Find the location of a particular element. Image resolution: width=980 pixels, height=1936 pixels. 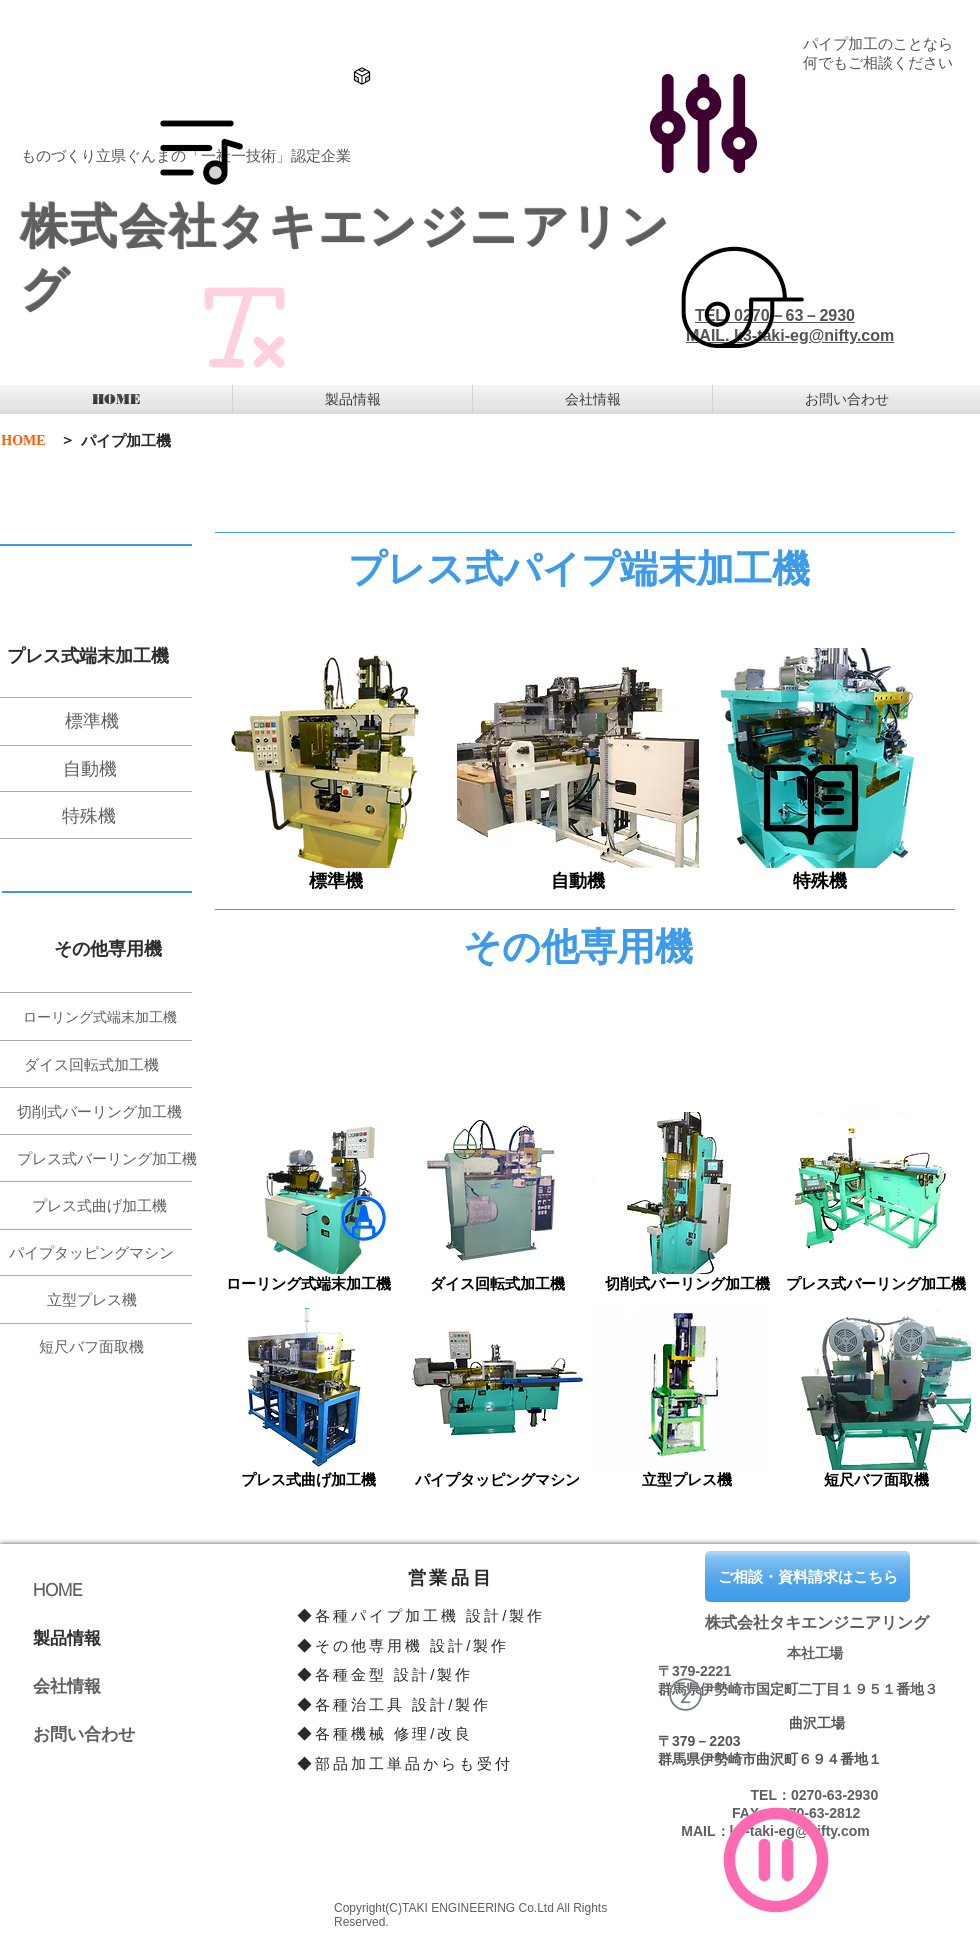

indicates partial fill level or liquid amount is located at coordinates (465, 1145).